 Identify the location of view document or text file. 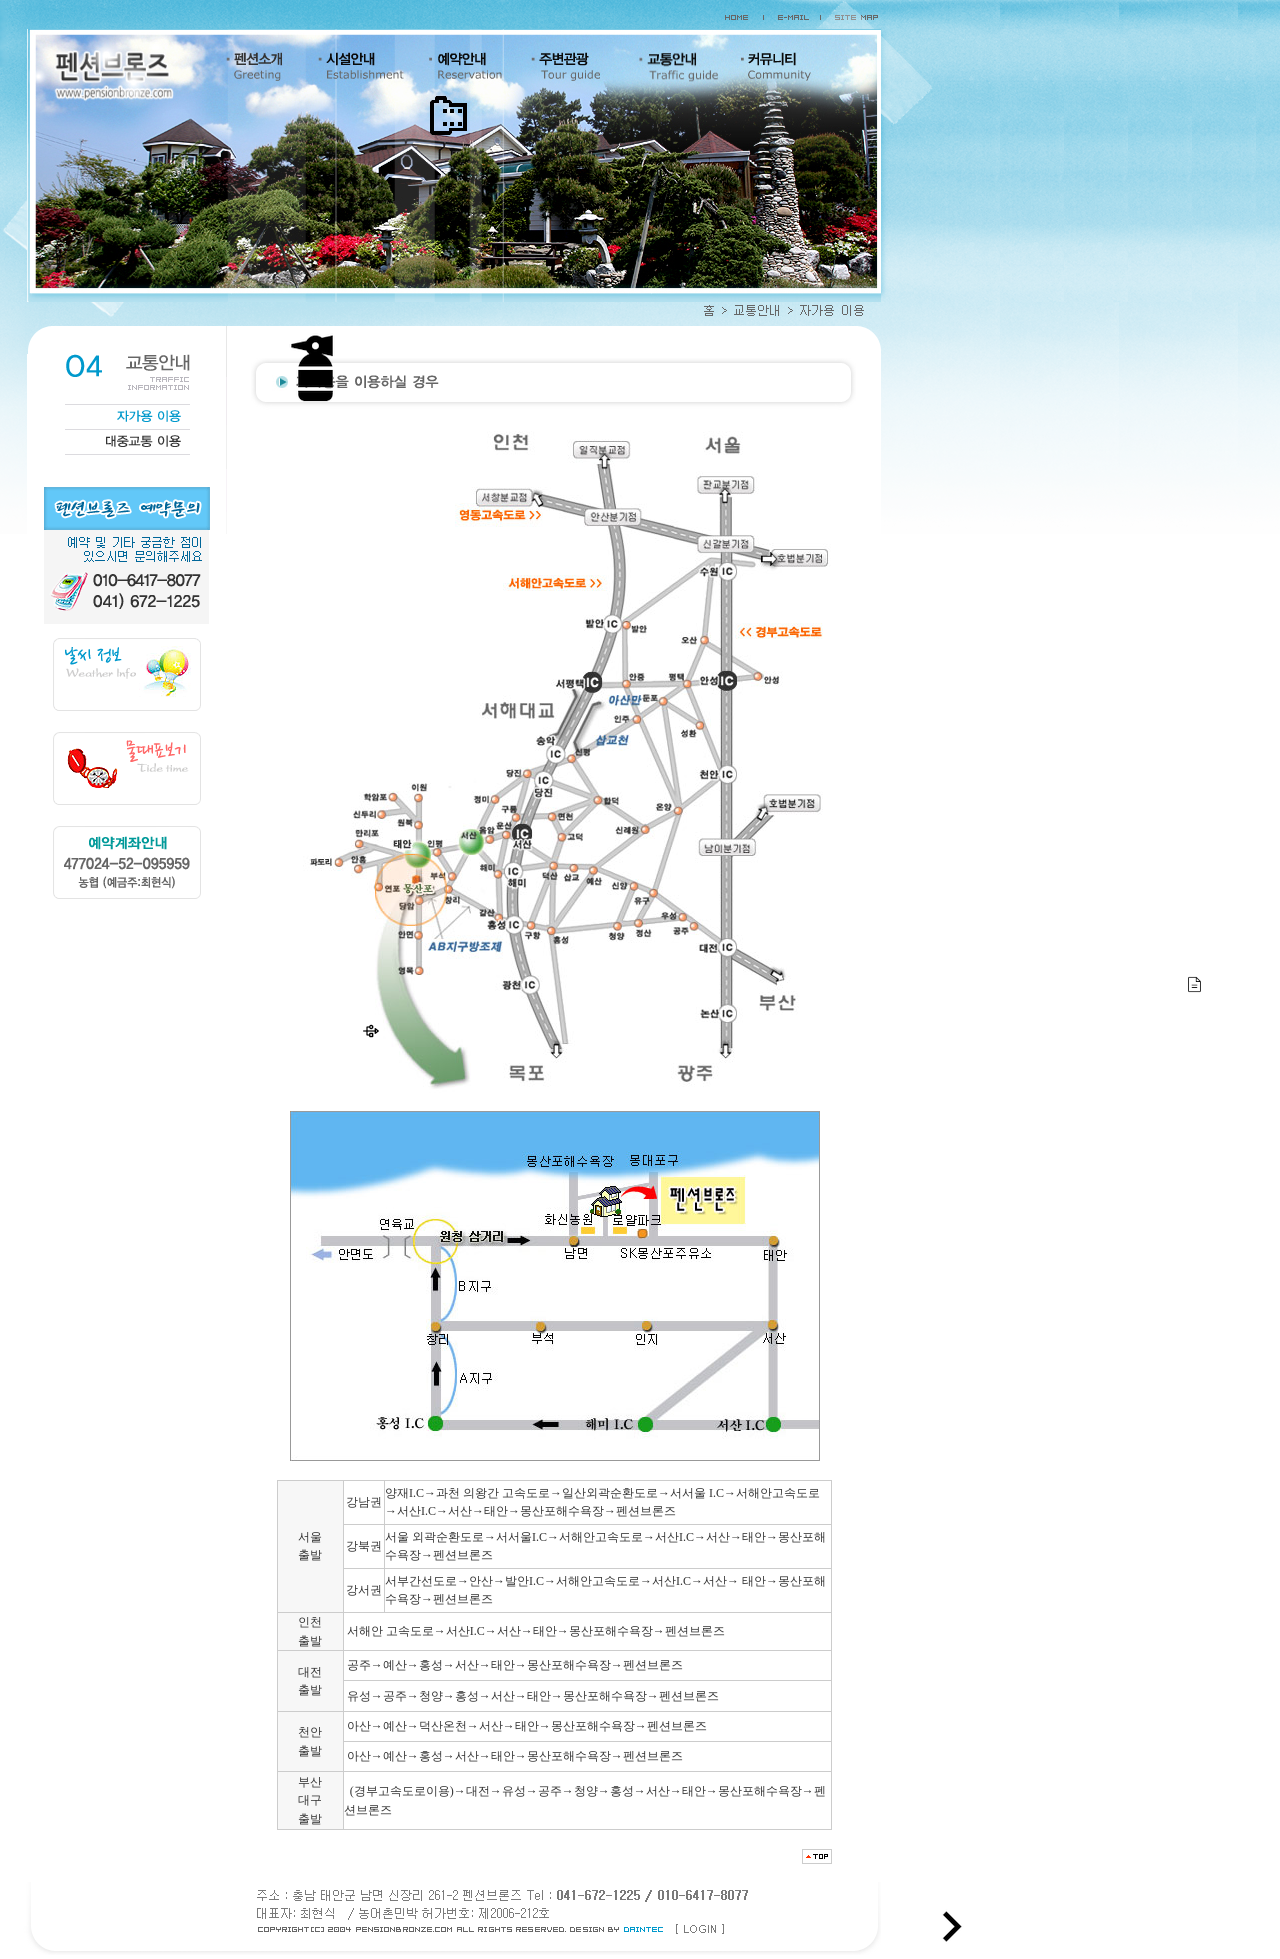
(1194, 984).